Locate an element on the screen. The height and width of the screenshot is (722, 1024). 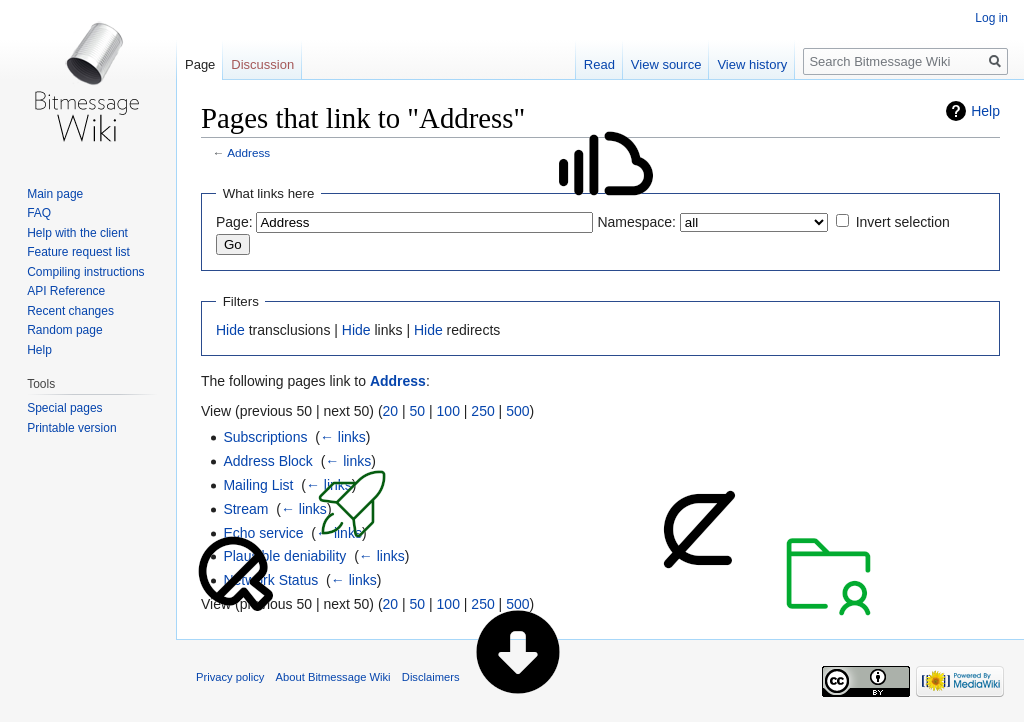
download a file or content is located at coordinates (518, 652).